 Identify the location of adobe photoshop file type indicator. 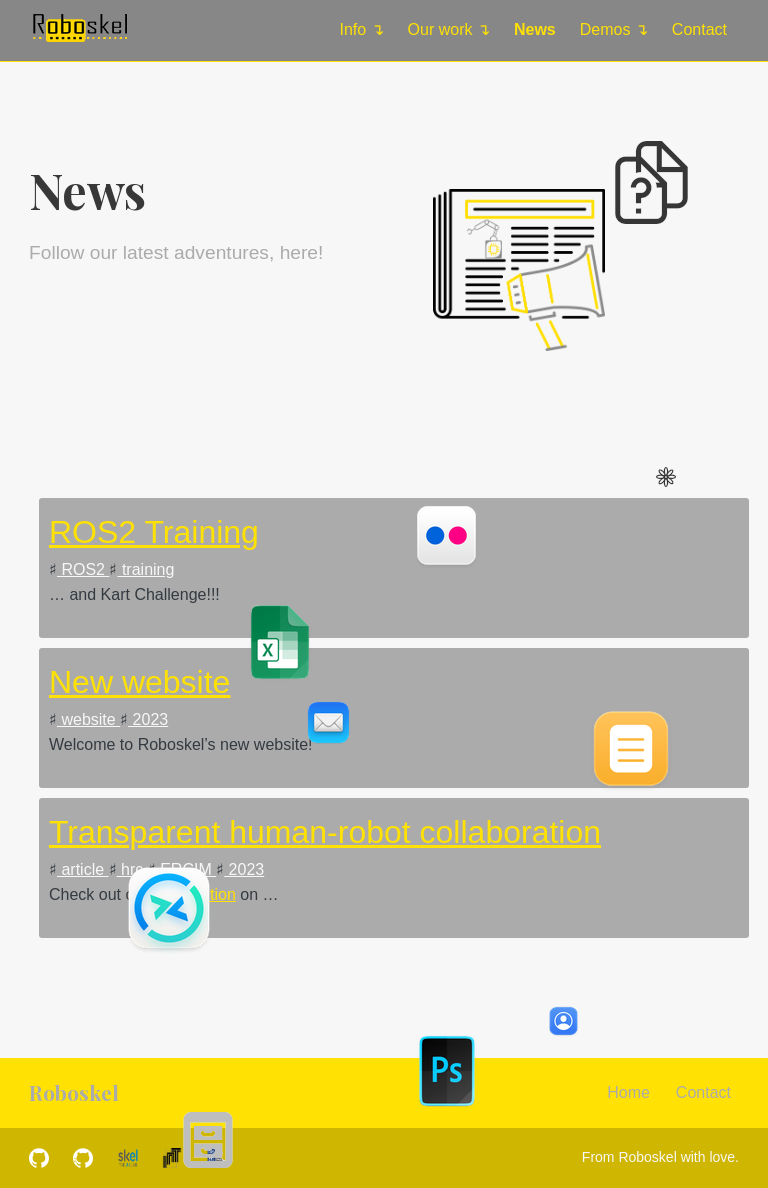
(447, 1071).